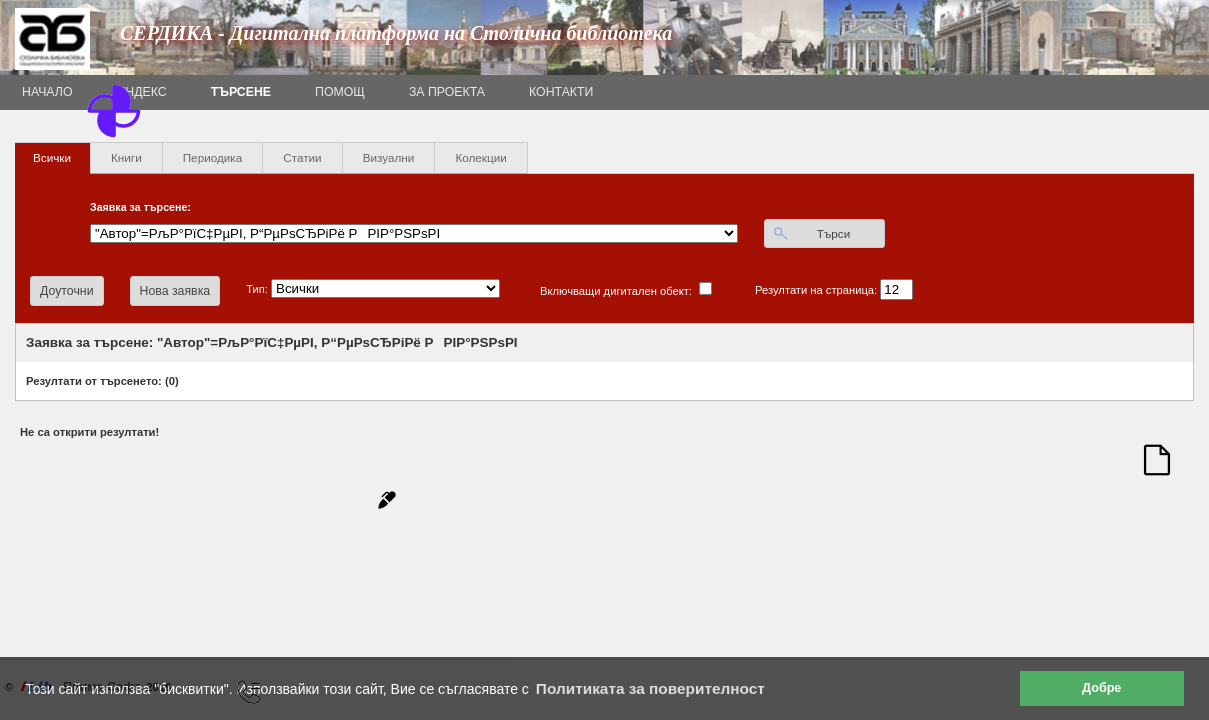  I want to click on view or open a file, so click(1157, 460).